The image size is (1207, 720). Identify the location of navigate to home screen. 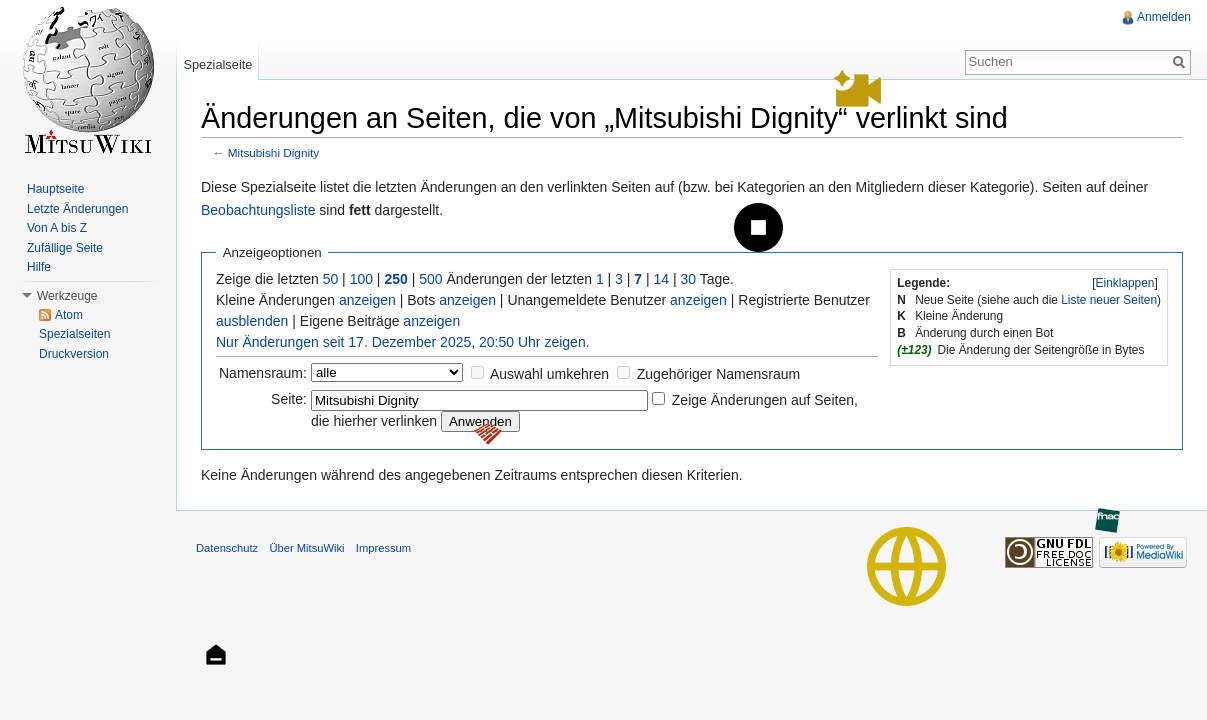
(216, 655).